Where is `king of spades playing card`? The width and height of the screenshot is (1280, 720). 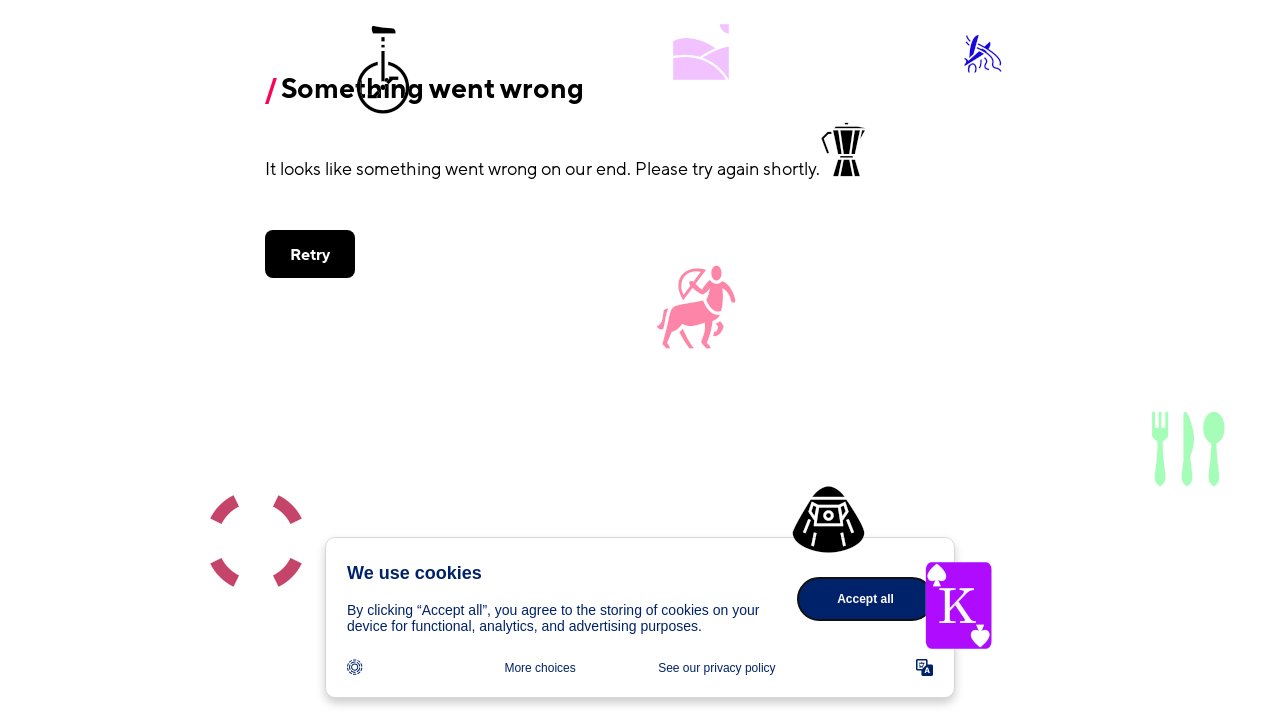
king of spades playing card is located at coordinates (958, 605).